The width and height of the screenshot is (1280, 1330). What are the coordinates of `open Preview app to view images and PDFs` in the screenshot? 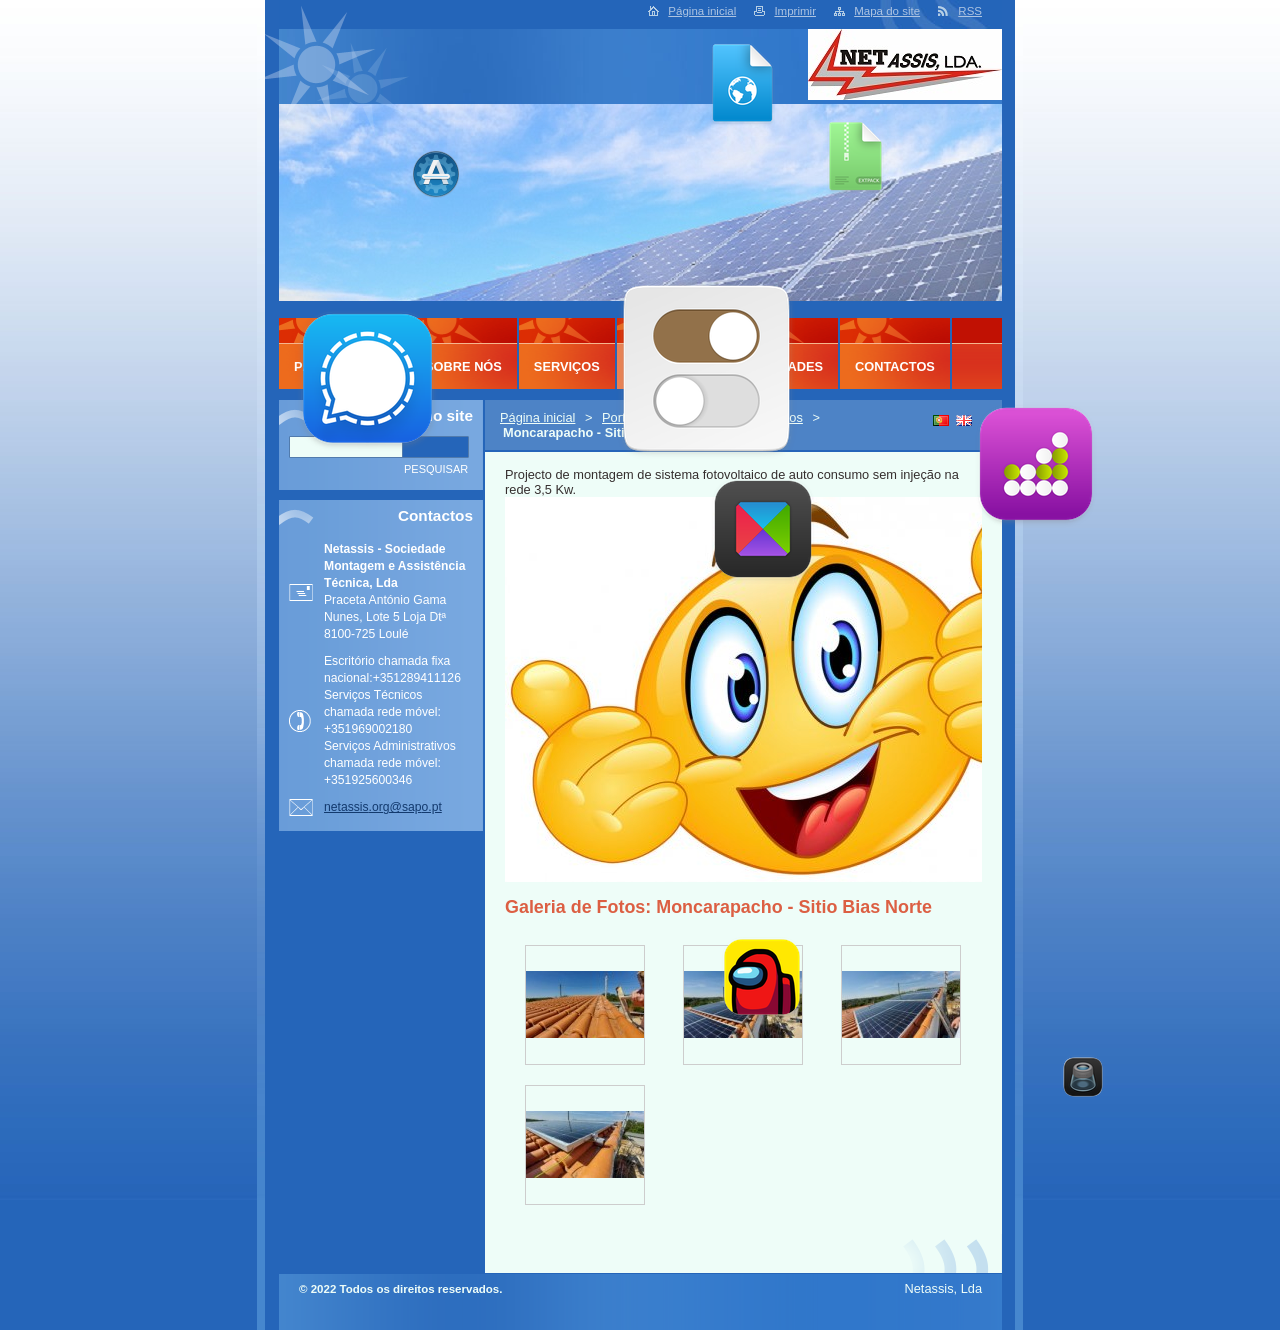 It's located at (1083, 1077).